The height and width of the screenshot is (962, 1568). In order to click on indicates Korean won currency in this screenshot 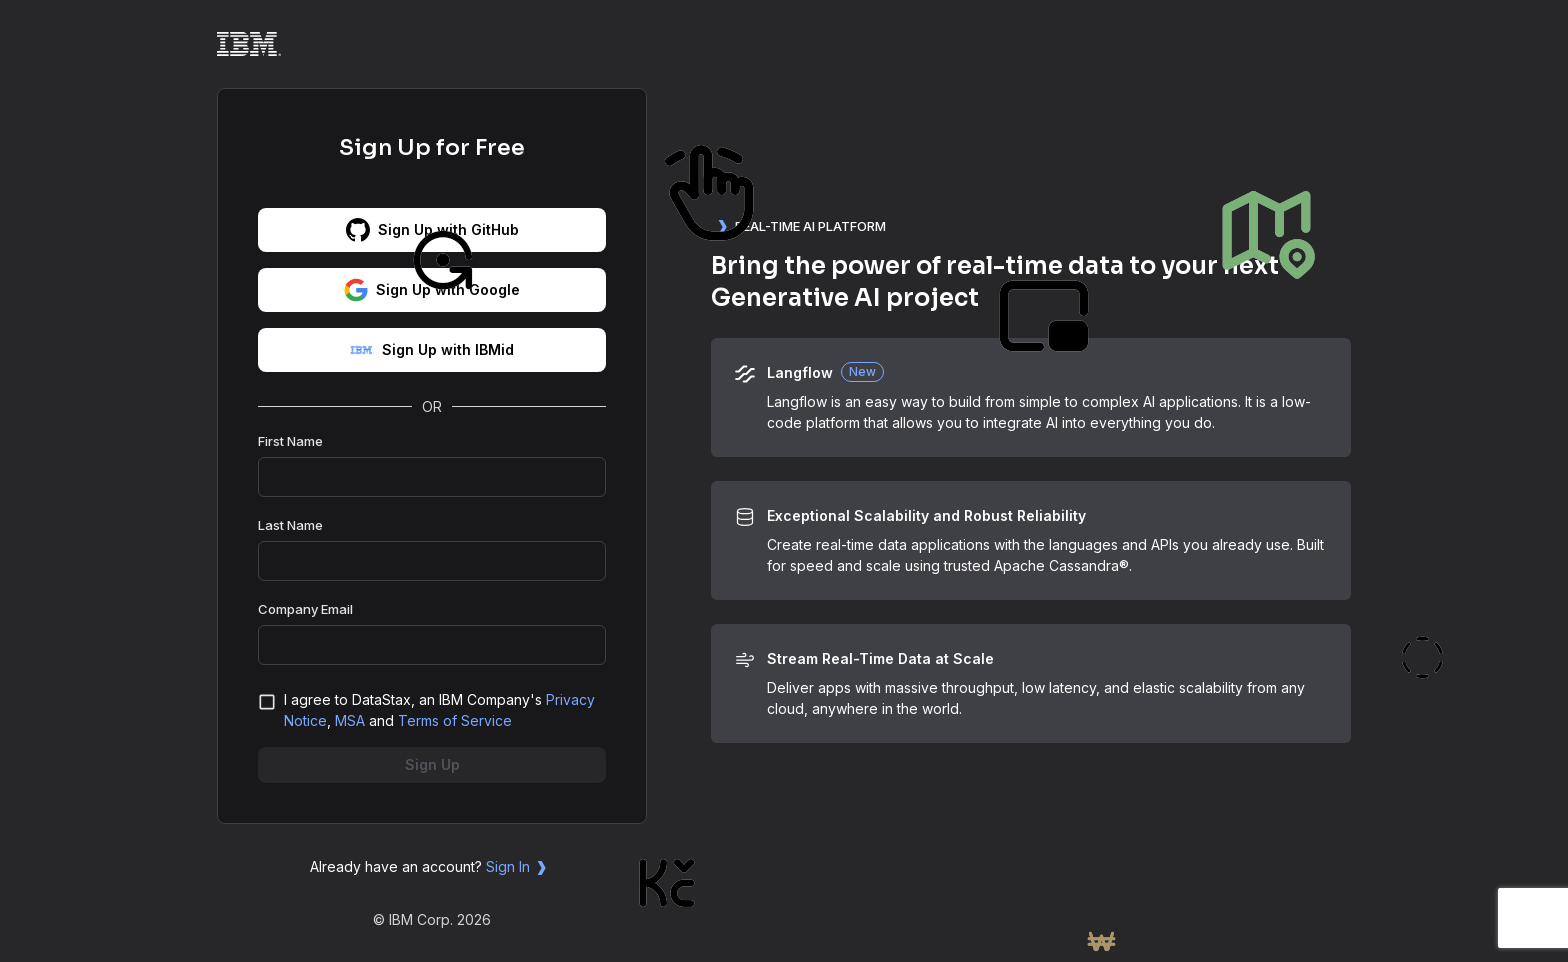, I will do `click(1101, 941)`.